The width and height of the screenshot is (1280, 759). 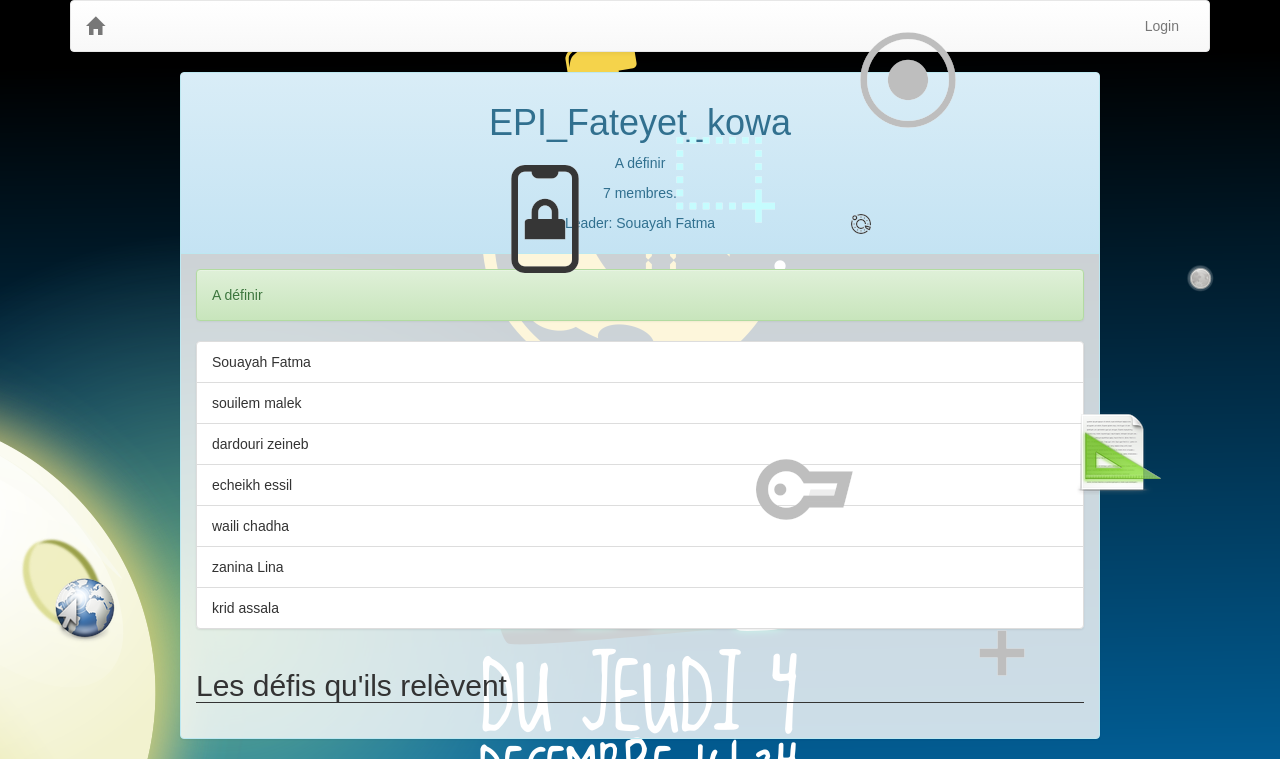 What do you see at coordinates (1119, 452) in the screenshot?
I see `configure page layout settings` at bounding box center [1119, 452].